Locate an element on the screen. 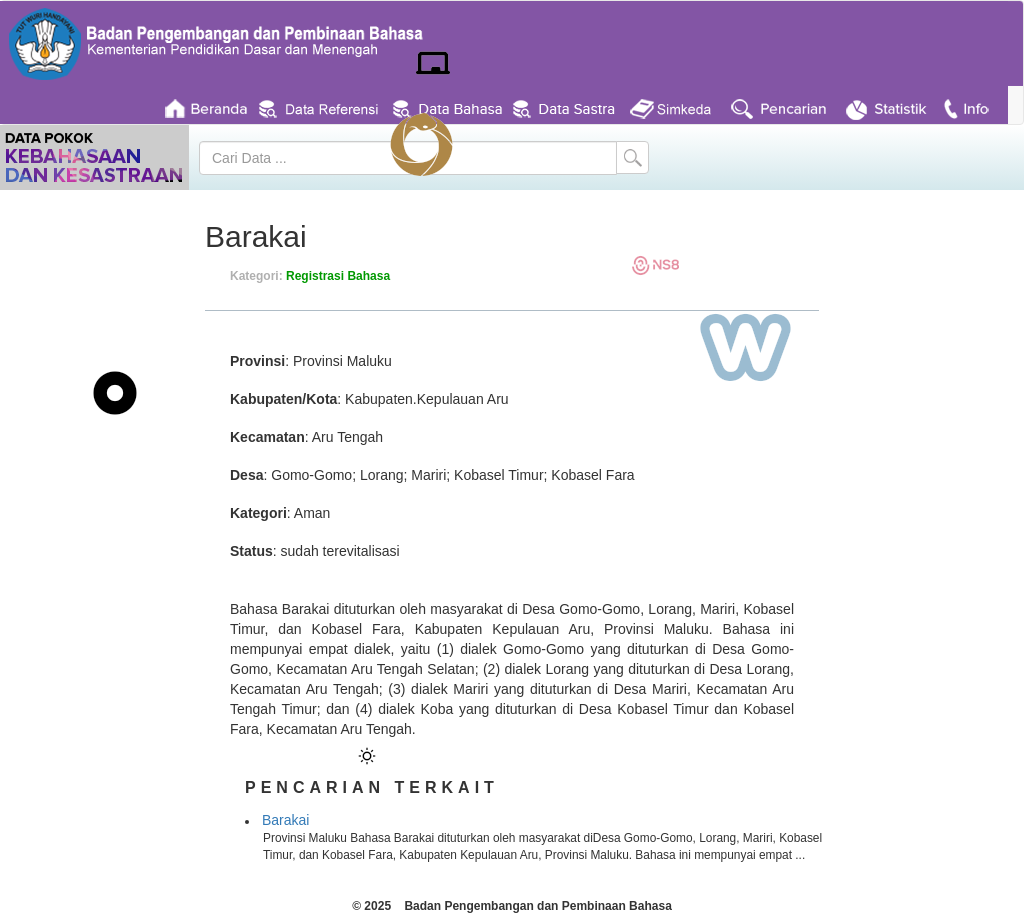 This screenshot has height=915, width=1024. access classroom or educational content is located at coordinates (433, 63).